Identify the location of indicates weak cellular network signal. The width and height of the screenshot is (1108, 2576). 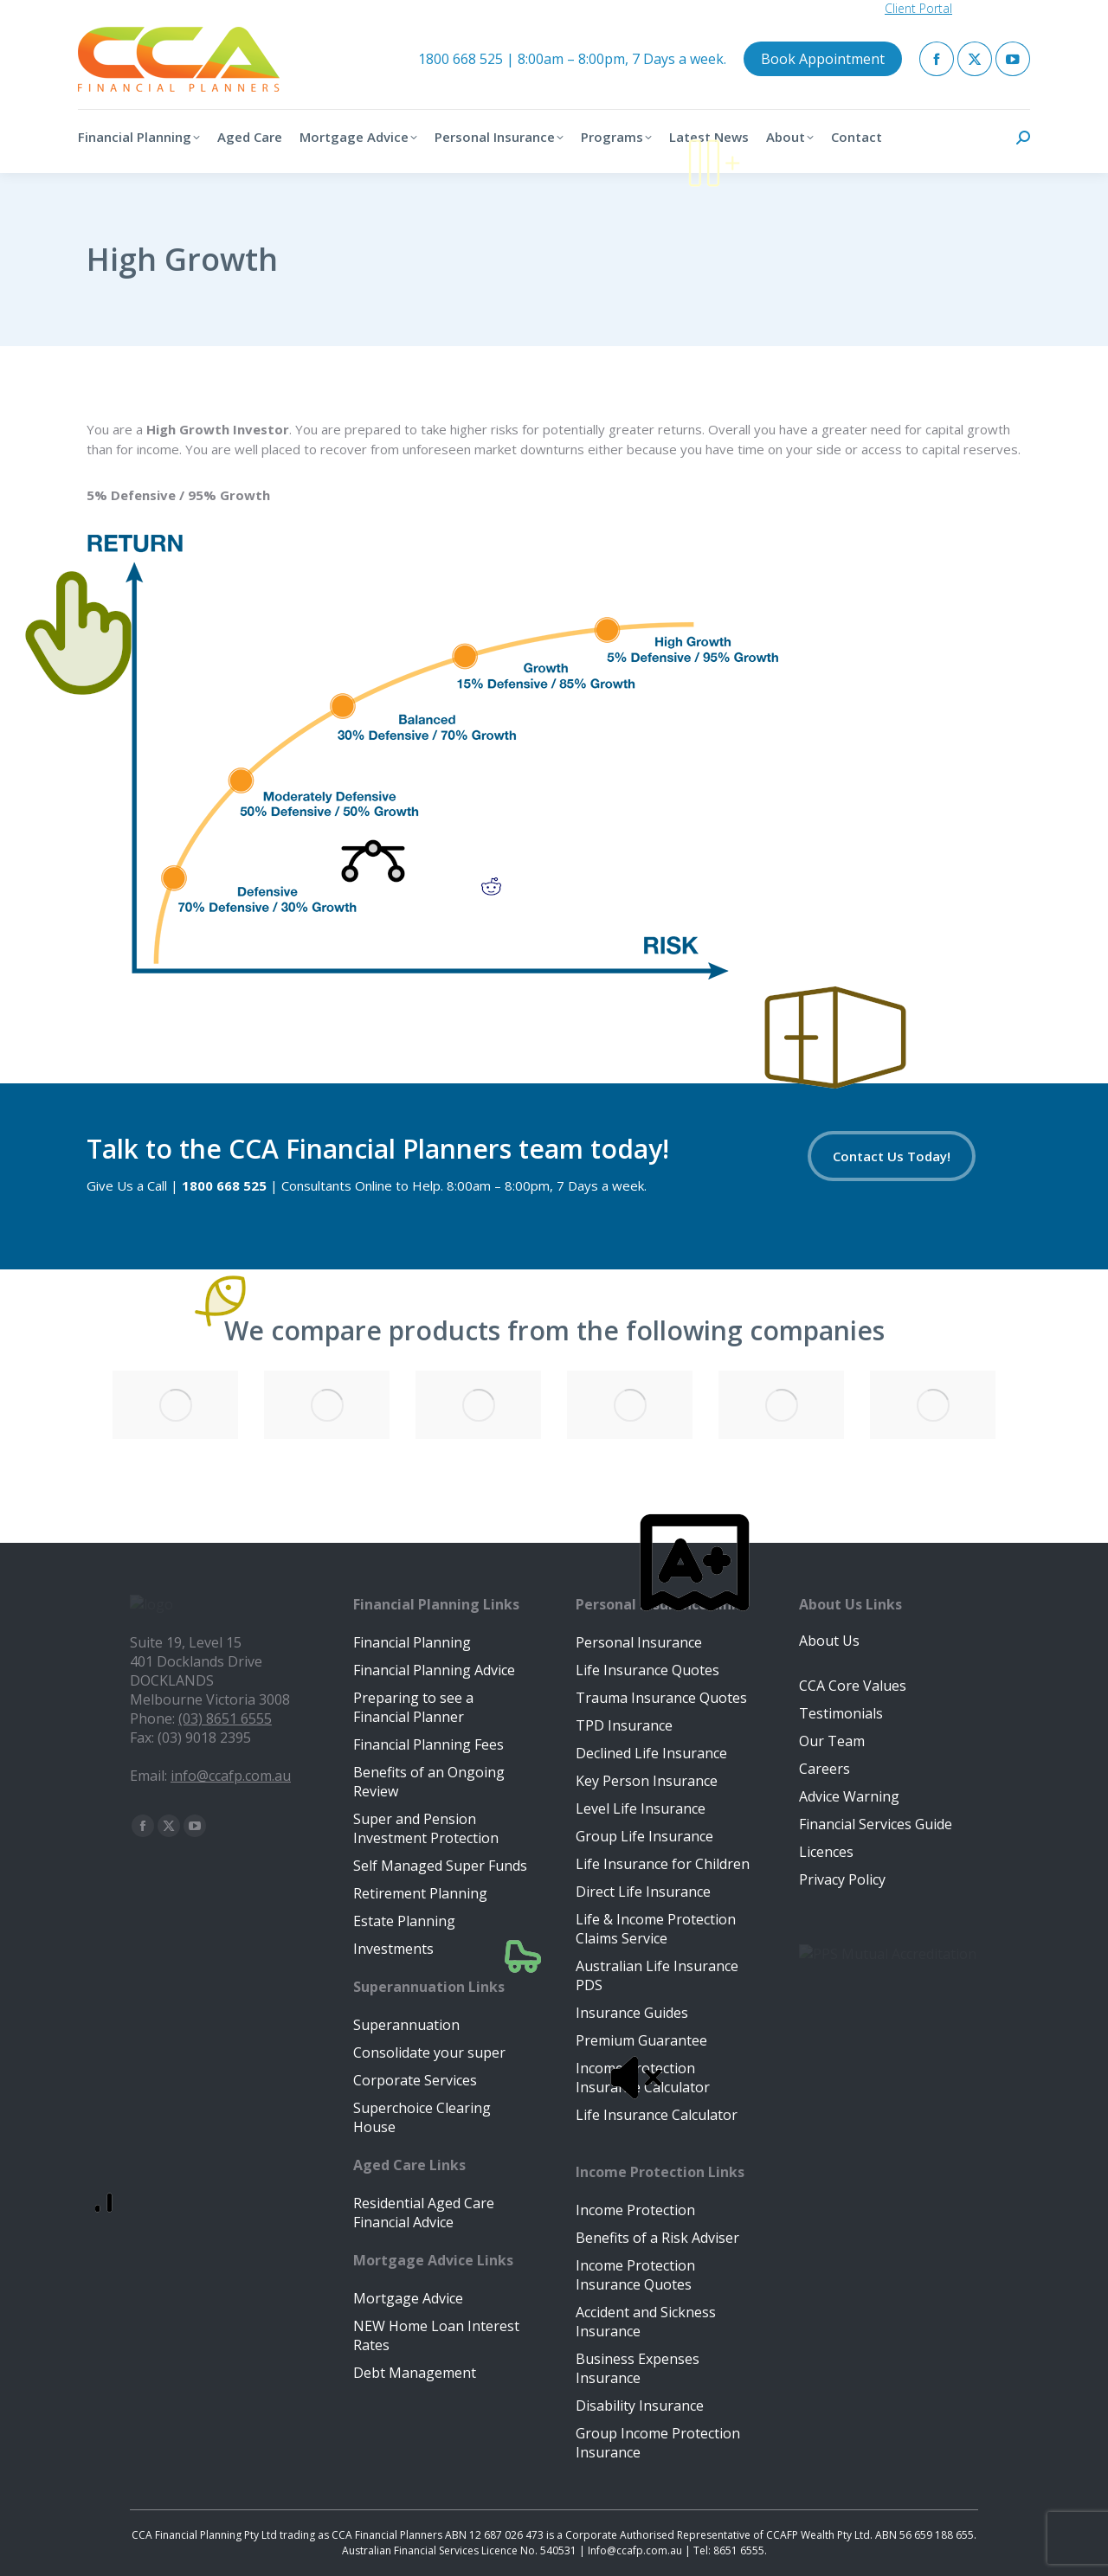
(124, 2188).